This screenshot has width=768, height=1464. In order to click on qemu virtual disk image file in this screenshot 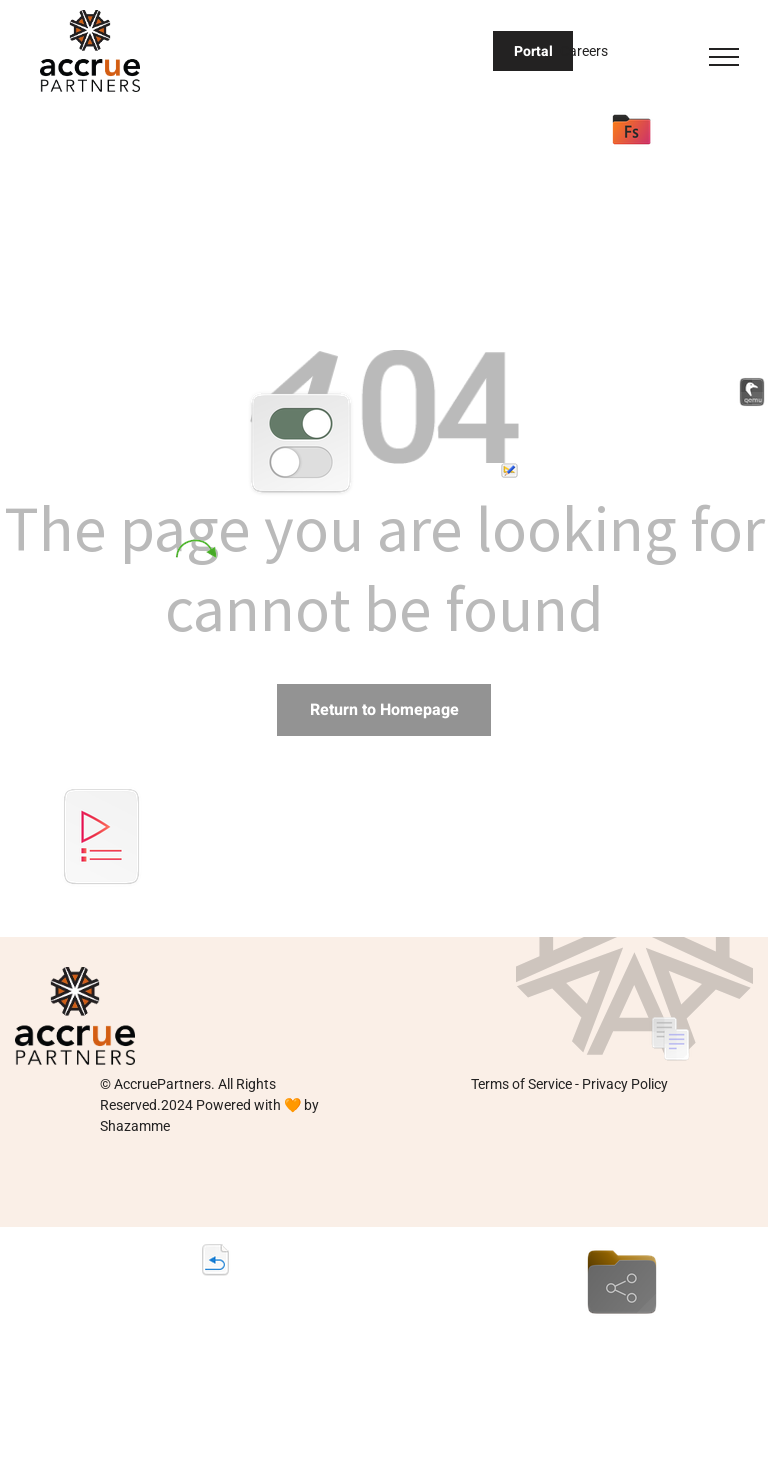, I will do `click(752, 392)`.